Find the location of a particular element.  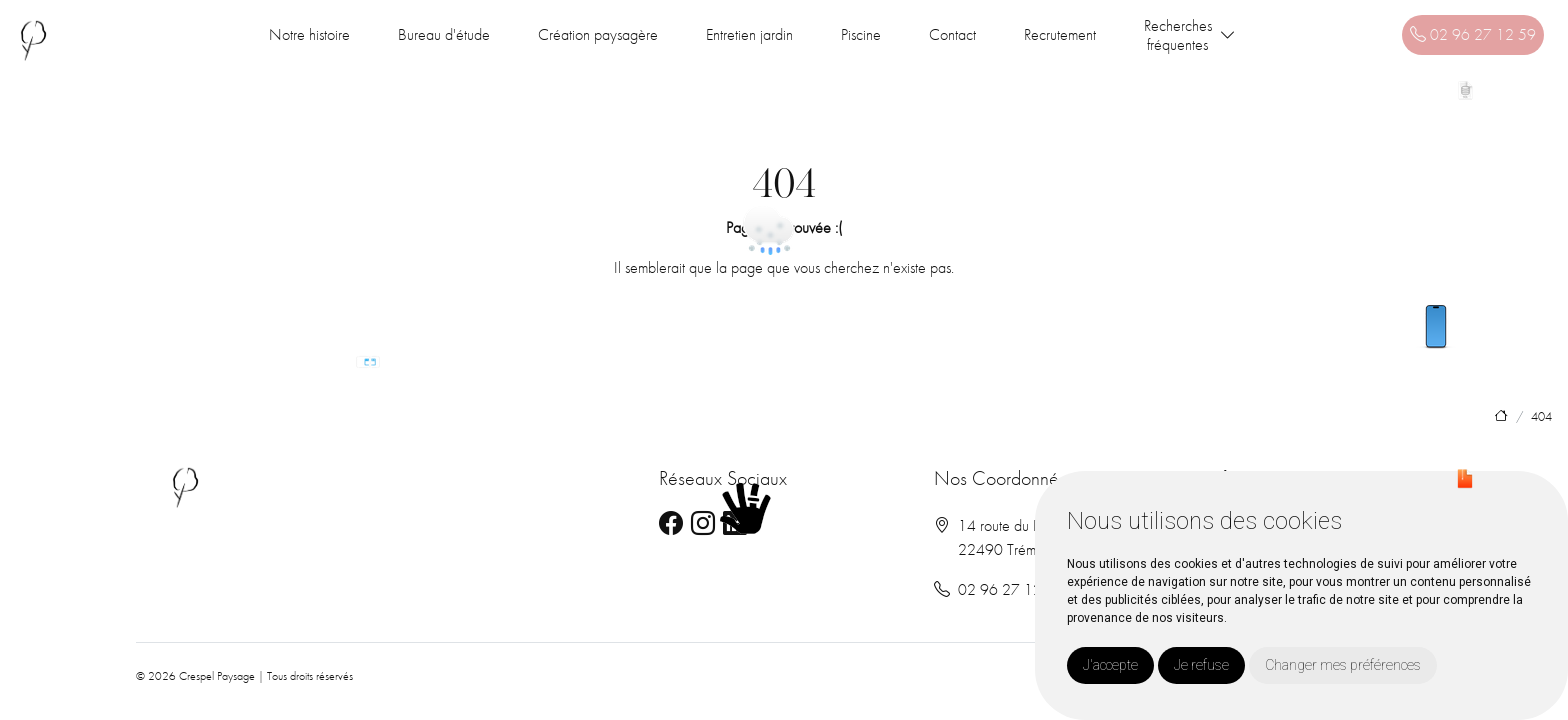

indicates mixed precipitation weather conditions is located at coordinates (768, 229).